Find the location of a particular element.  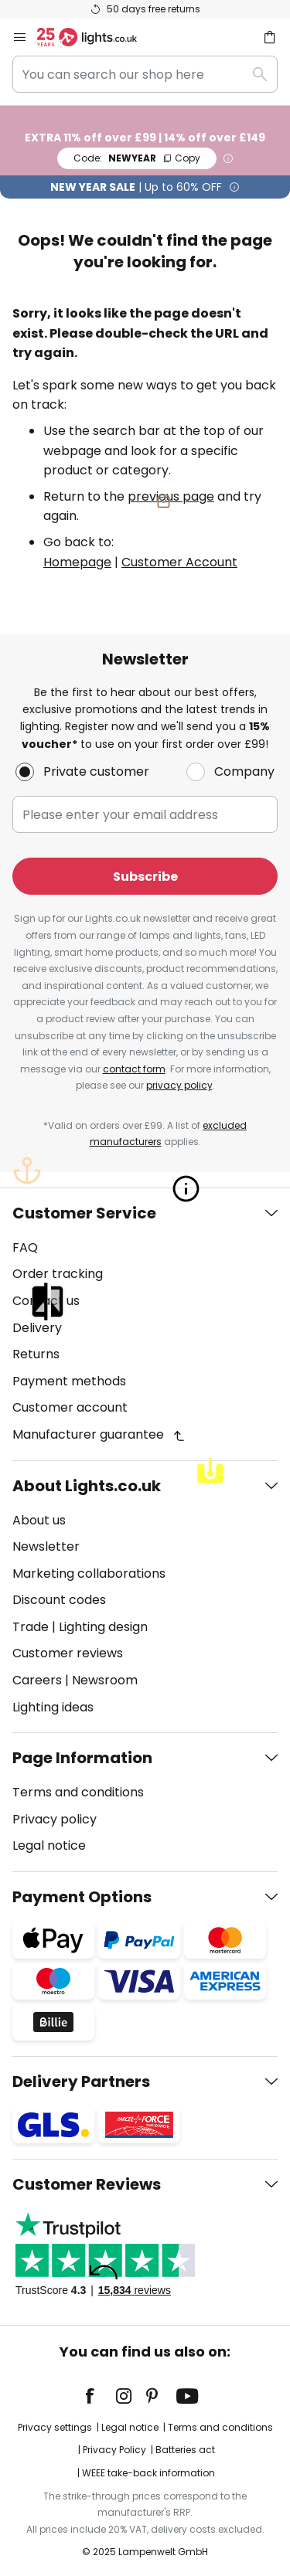

view more information or details is located at coordinates (186, 1188).